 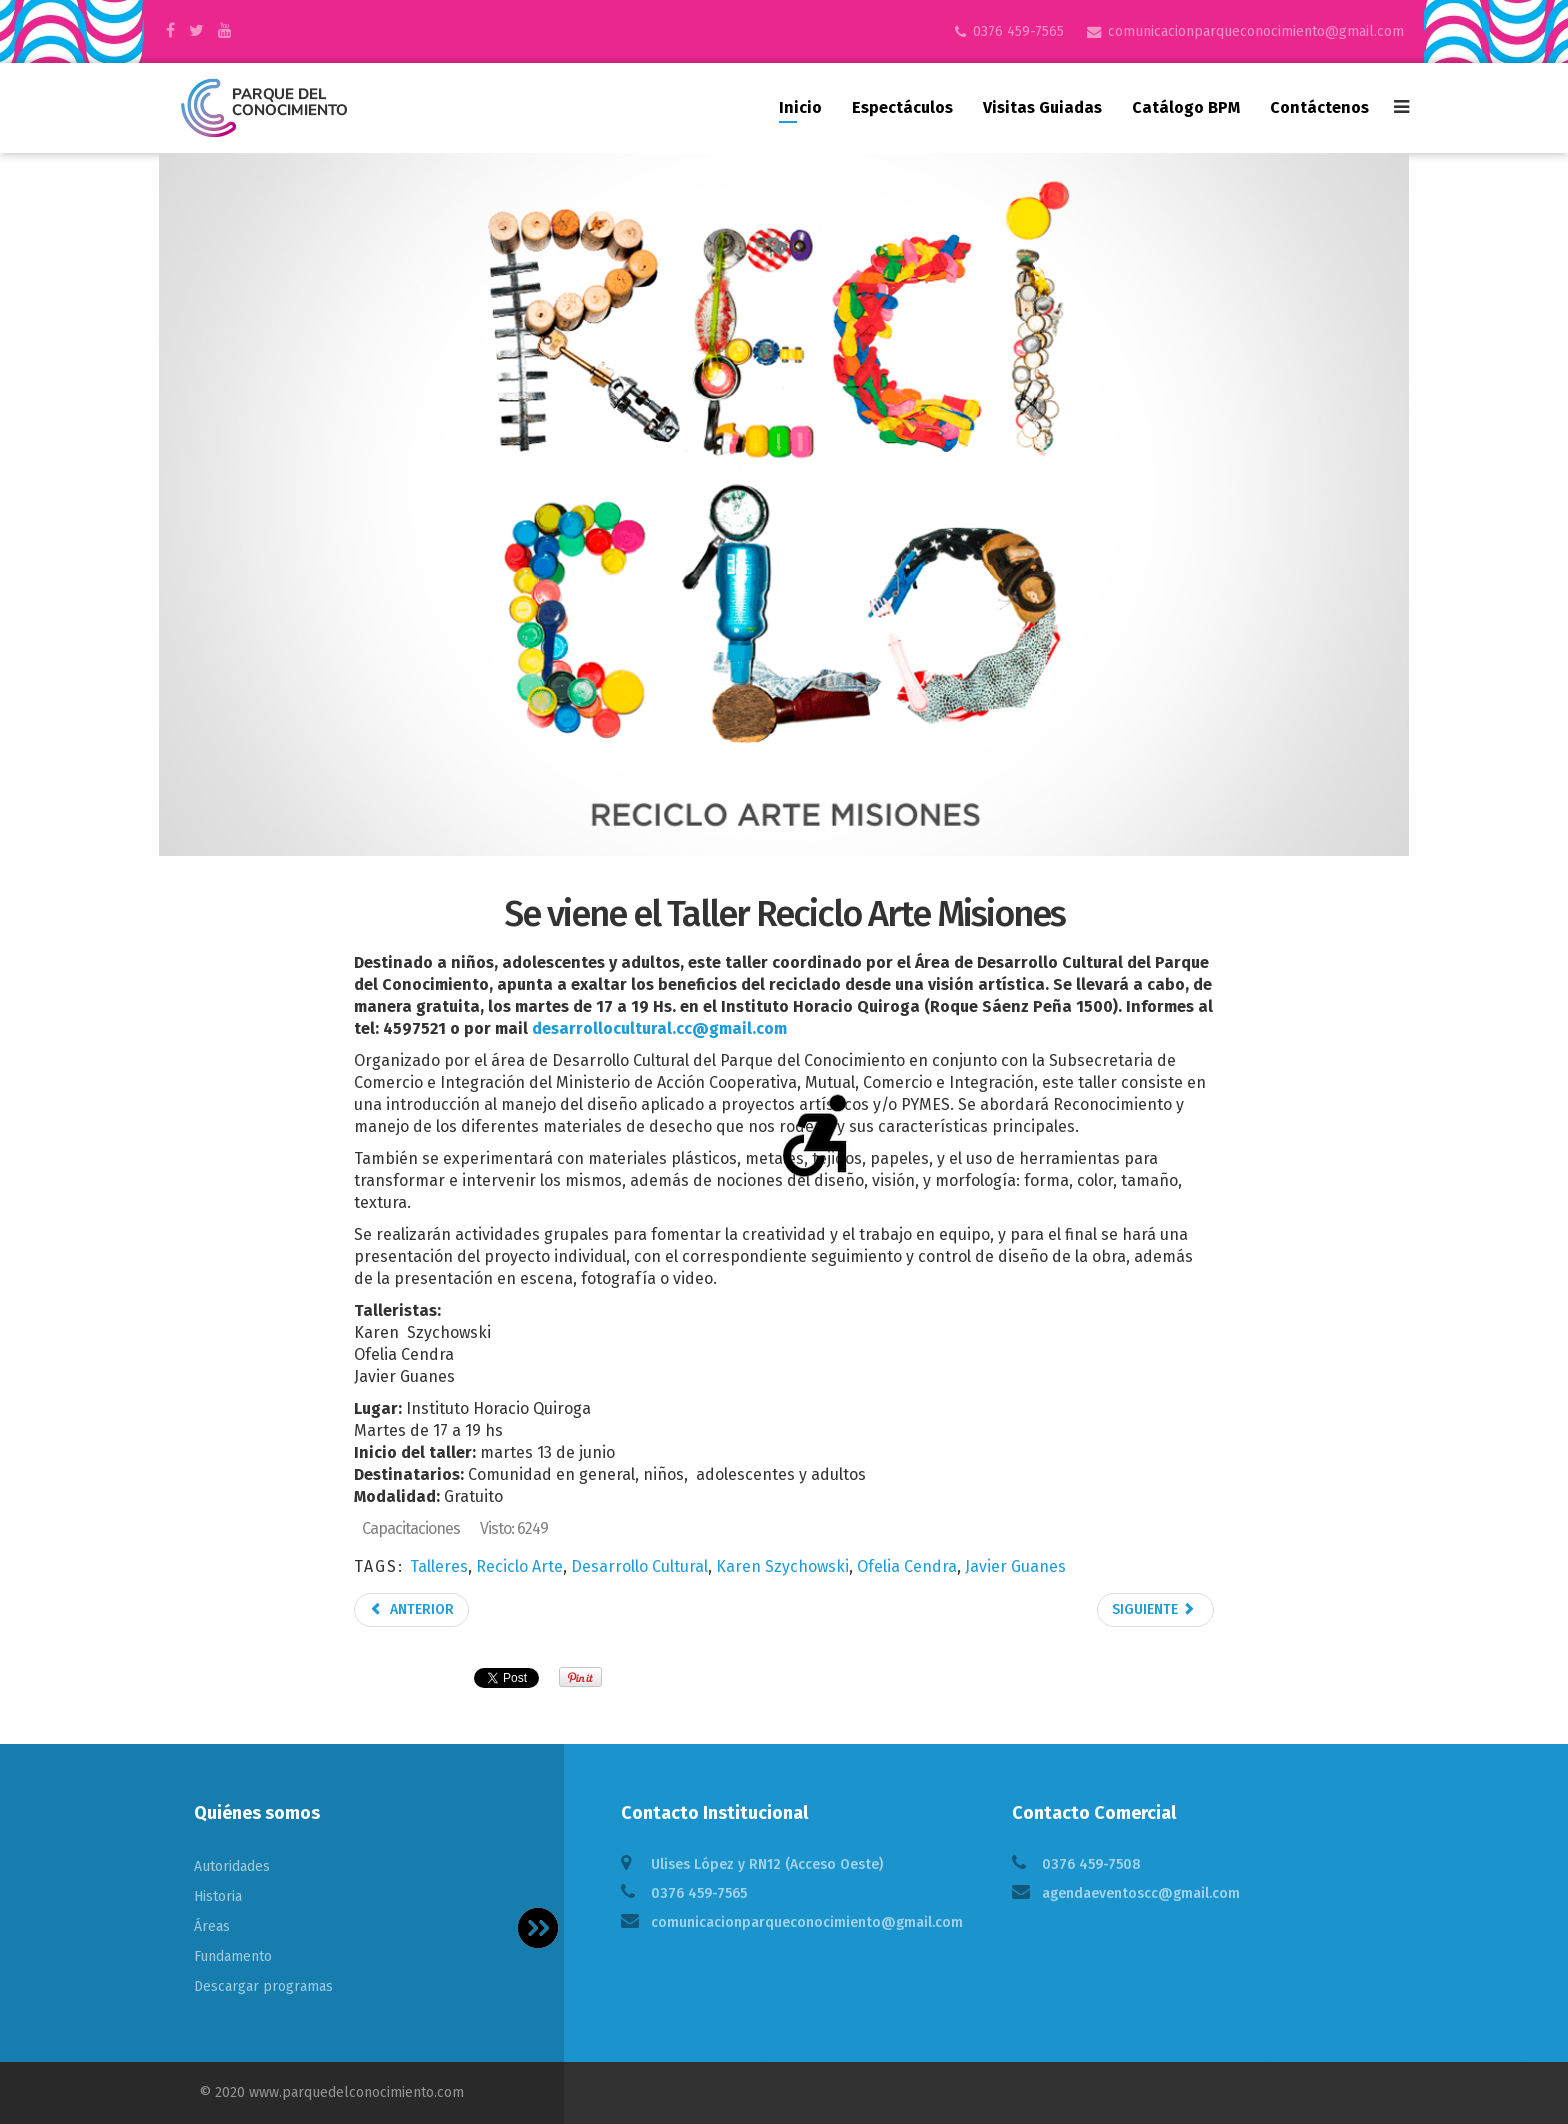 I want to click on indicates wheelchair accessible route or entrance, so click(x=812, y=1134).